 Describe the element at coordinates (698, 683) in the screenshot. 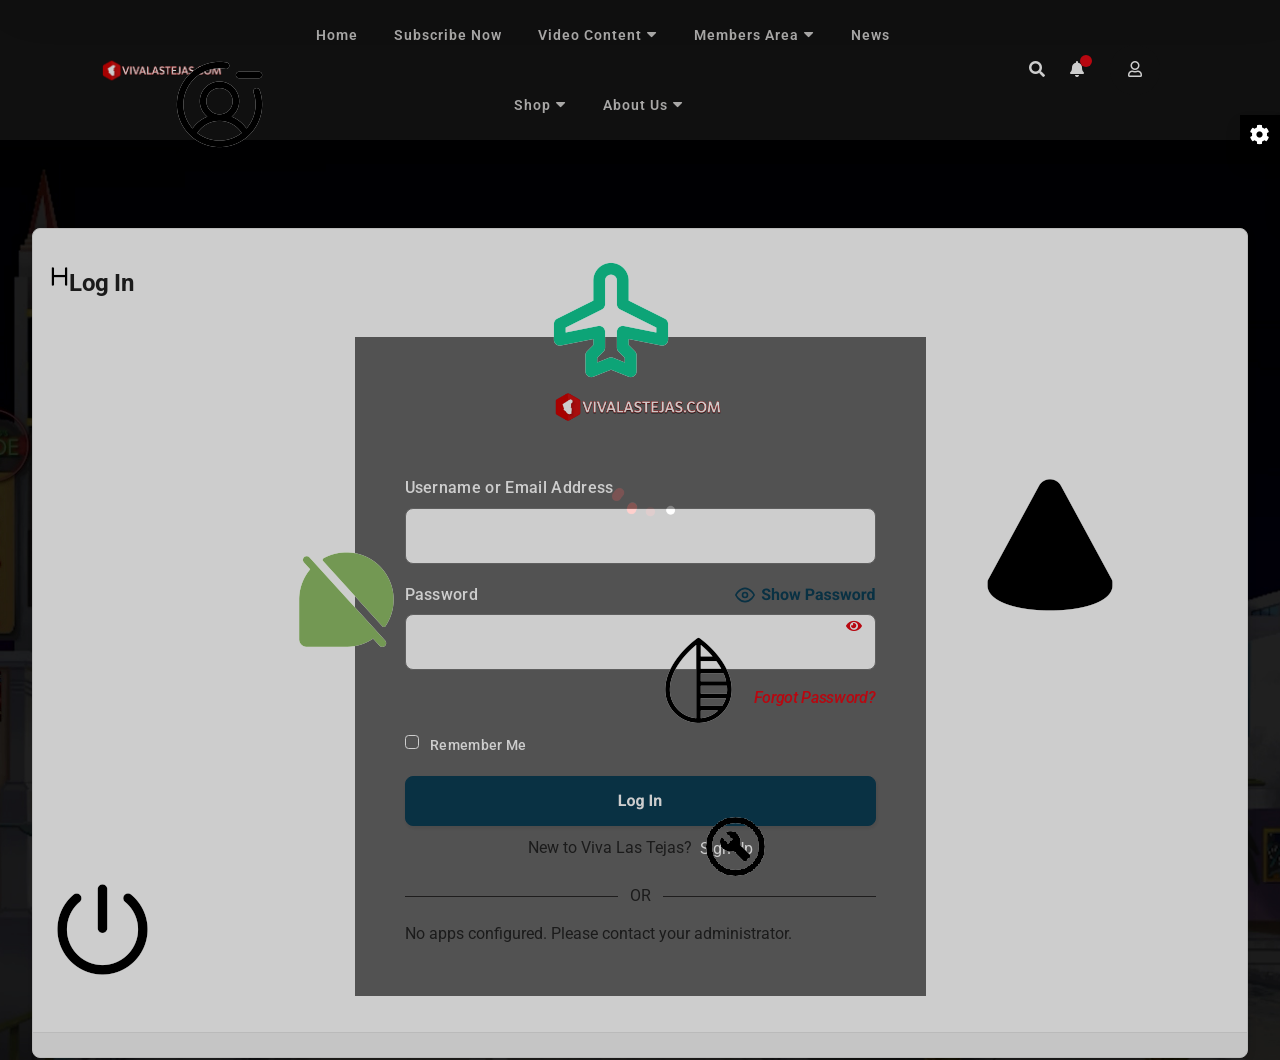

I see `adjust opacity or transparency settings` at that location.